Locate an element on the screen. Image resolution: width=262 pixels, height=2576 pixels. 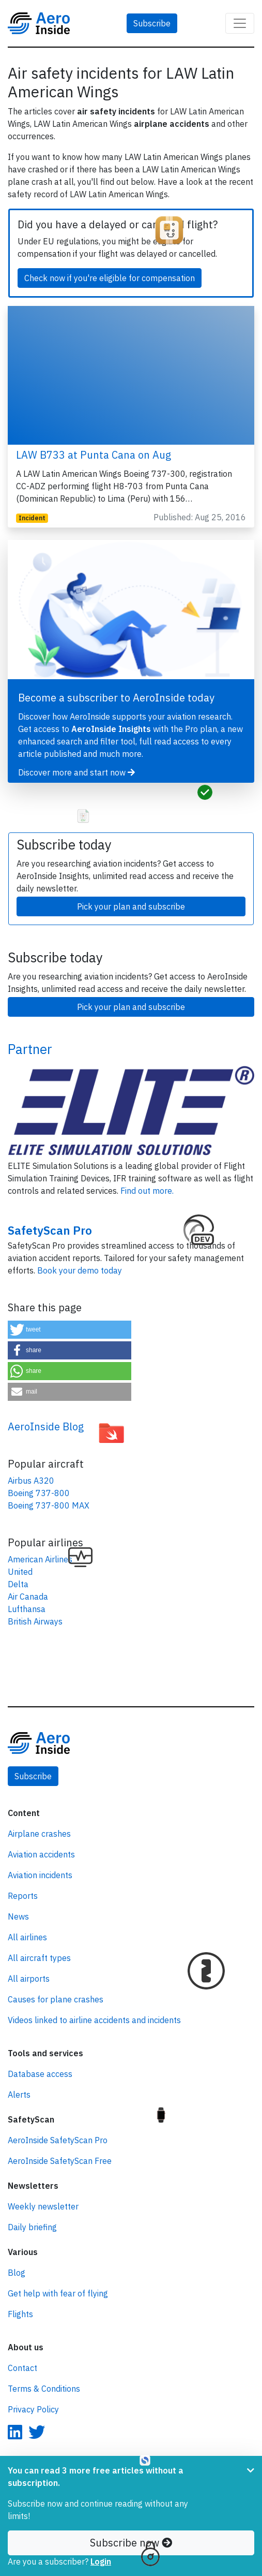
open simplenote app is located at coordinates (145, 2460).